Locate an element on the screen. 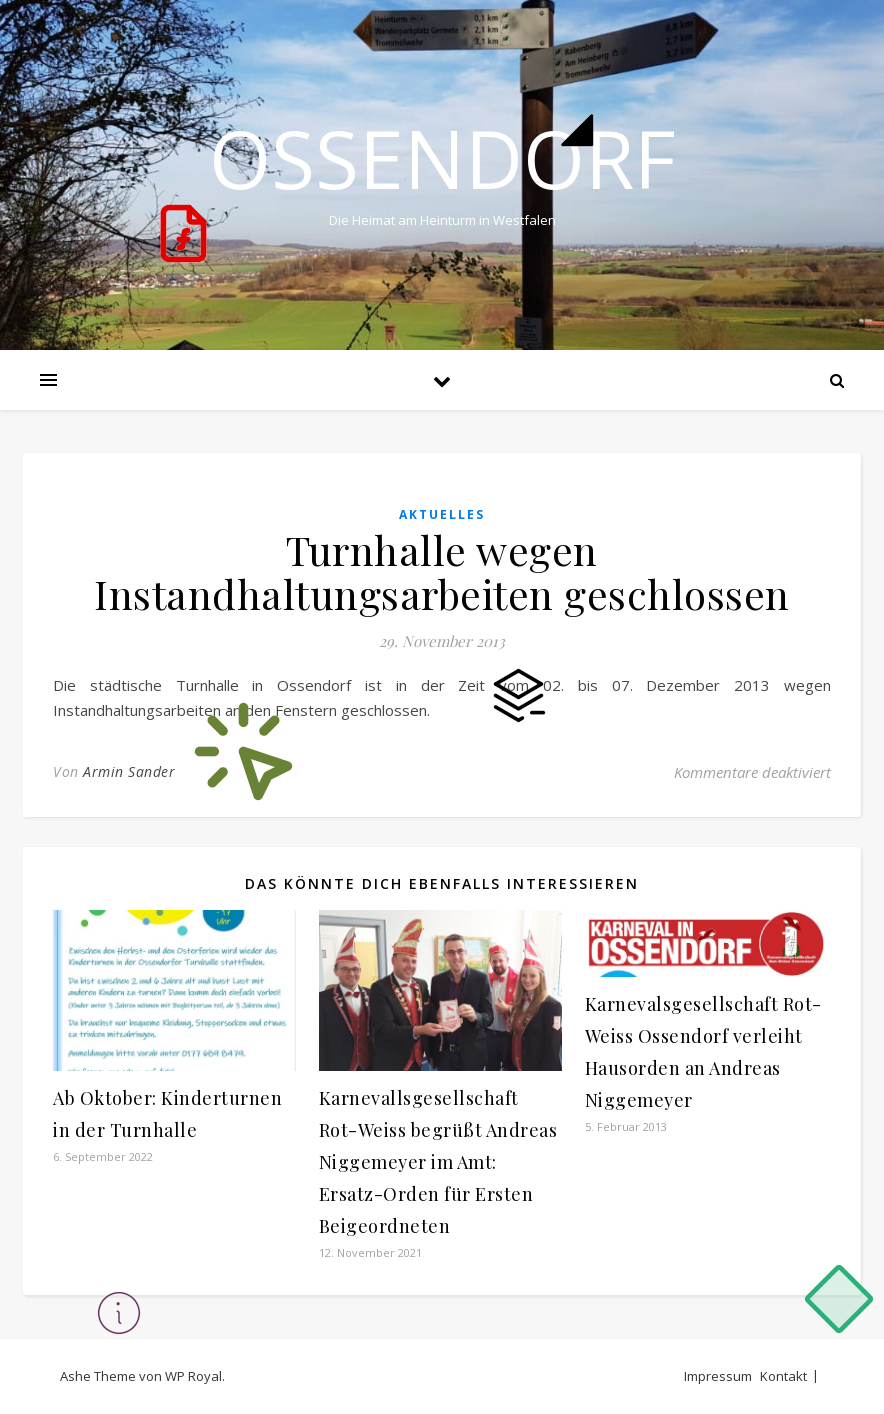 Image resolution: width=884 pixels, height=1414 pixels. resize element by dragging corner is located at coordinates (579, 132).